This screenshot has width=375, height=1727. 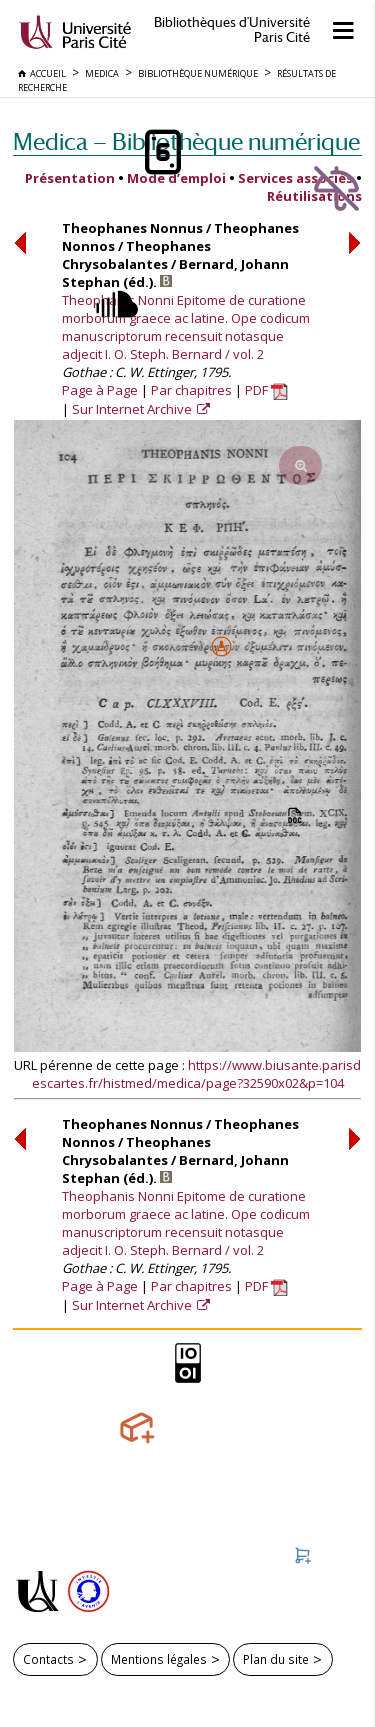 I want to click on add item to shopping cart, so click(x=302, y=1555).